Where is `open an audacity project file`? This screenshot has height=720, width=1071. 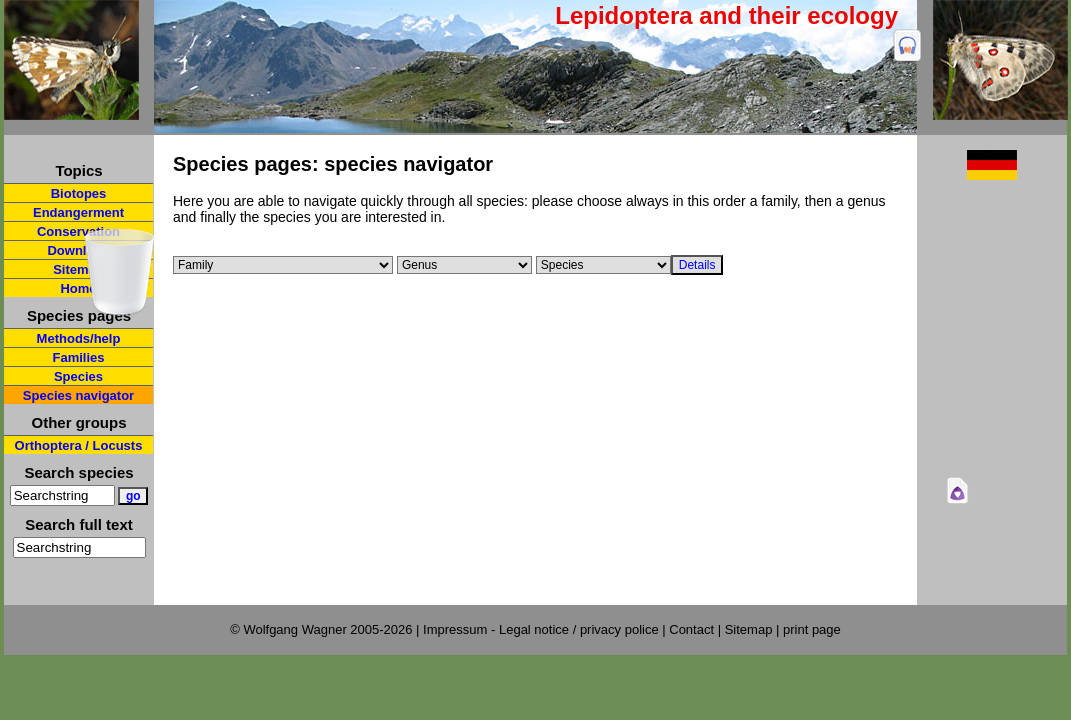 open an audacity project file is located at coordinates (907, 45).